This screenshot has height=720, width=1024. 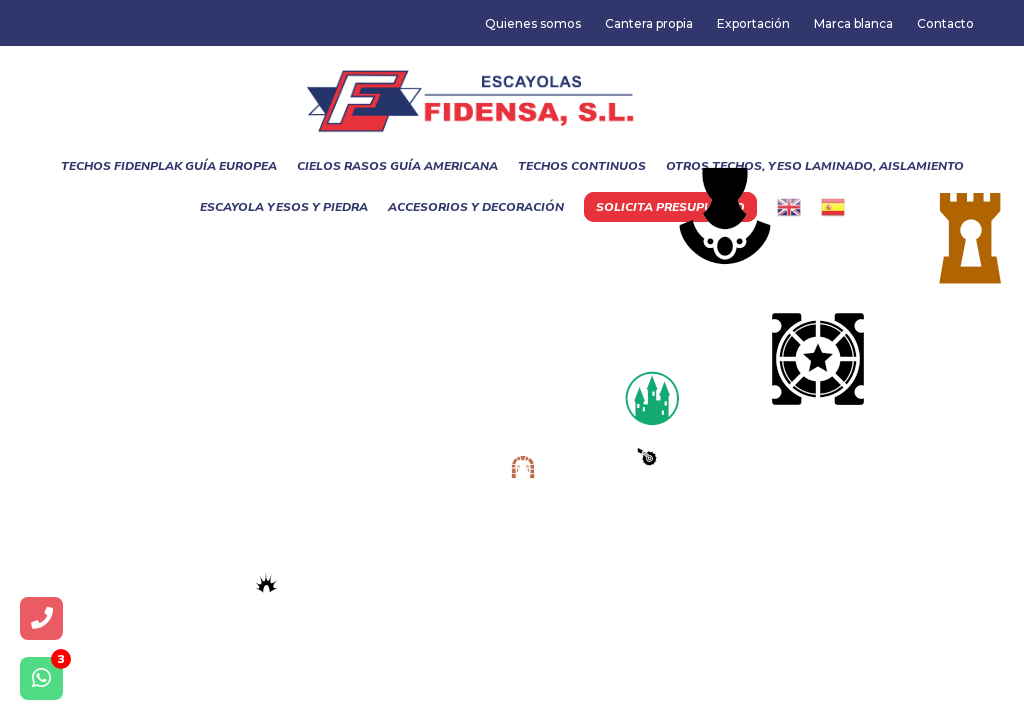 I want to click on cut or slice content into sections, so click(x=647, y=456).